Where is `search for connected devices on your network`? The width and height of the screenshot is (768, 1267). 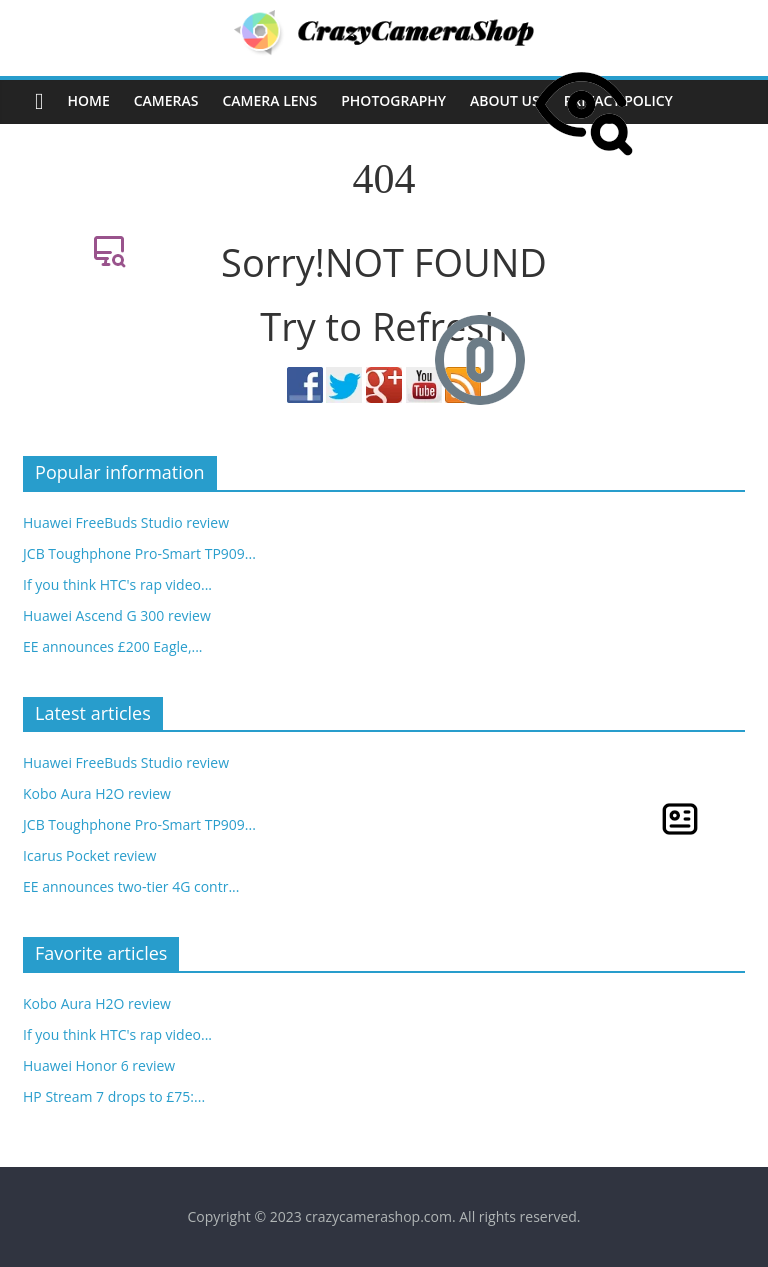
search for connected devices on your network is located at coordinates (109, 251).